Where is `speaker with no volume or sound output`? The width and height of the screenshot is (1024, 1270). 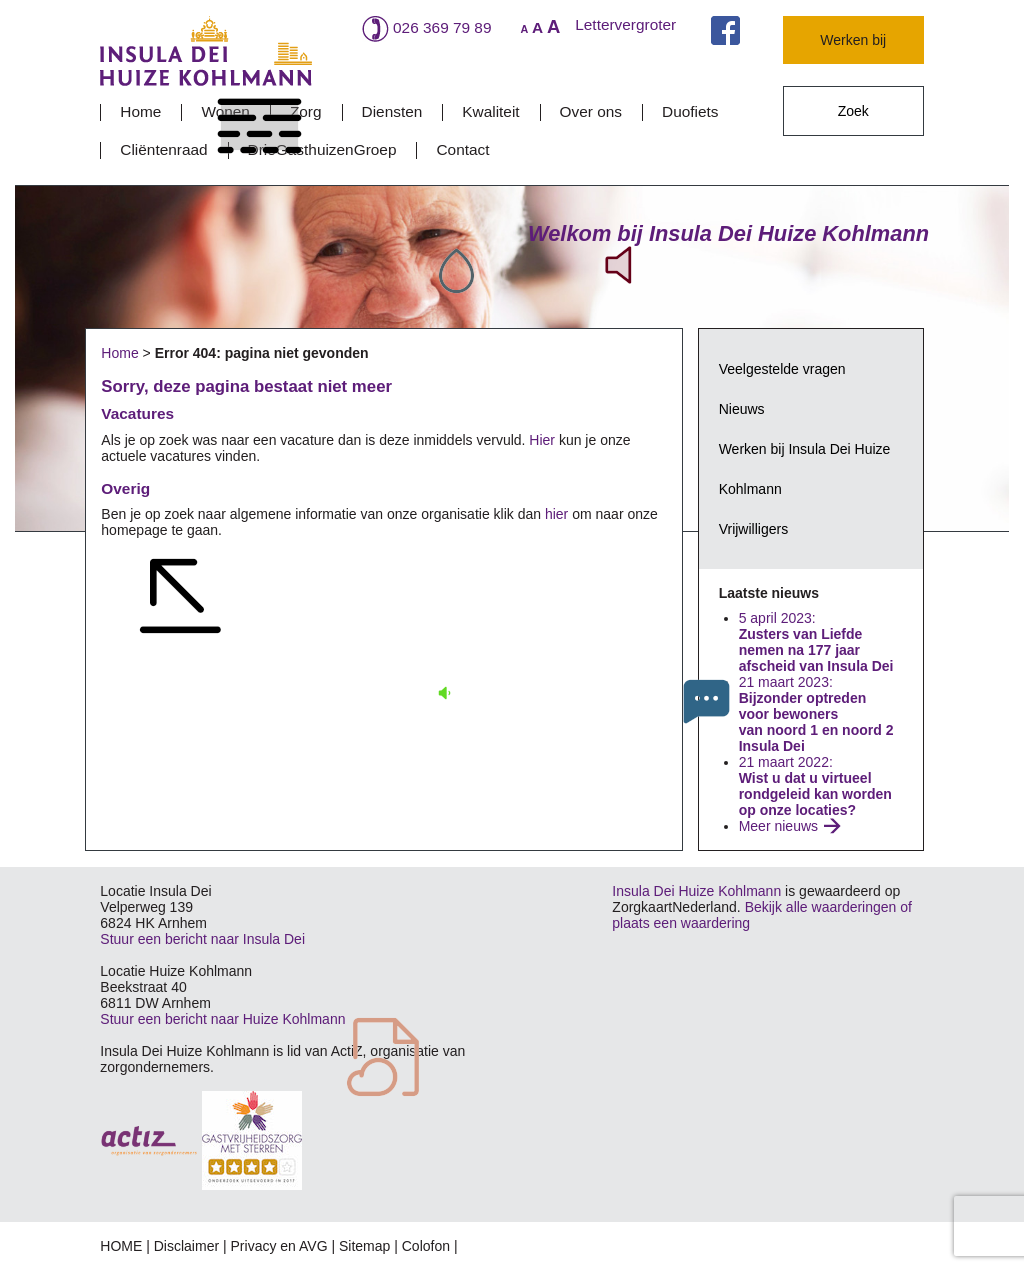 speaker with no volume or sound output is located at coordinates (624, 265).